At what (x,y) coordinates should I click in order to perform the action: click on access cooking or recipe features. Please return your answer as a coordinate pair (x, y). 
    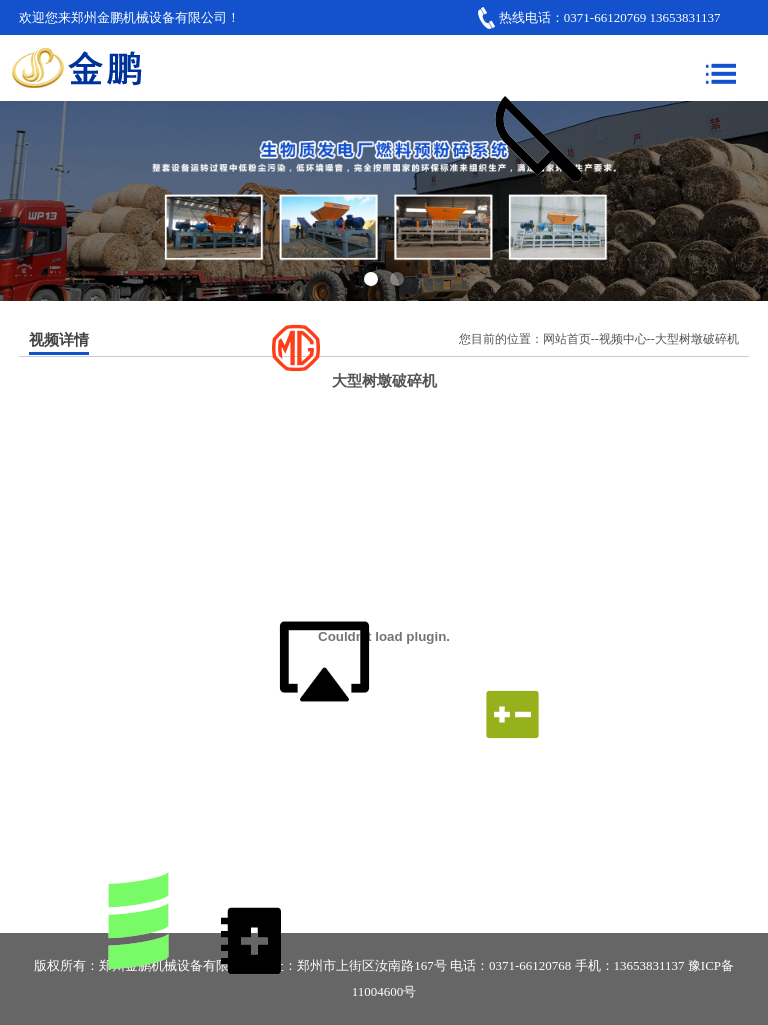
    Looking at the image, I should click on (537, 140).